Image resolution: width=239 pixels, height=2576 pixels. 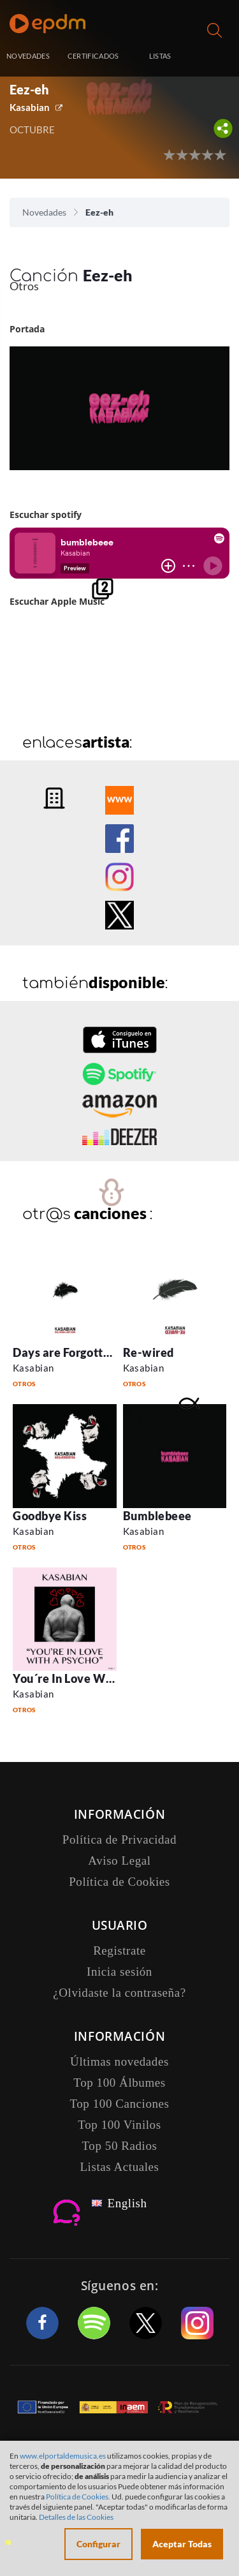 I want to click on indicates winter or cold weather conditions, so click(x=112, y=1192).